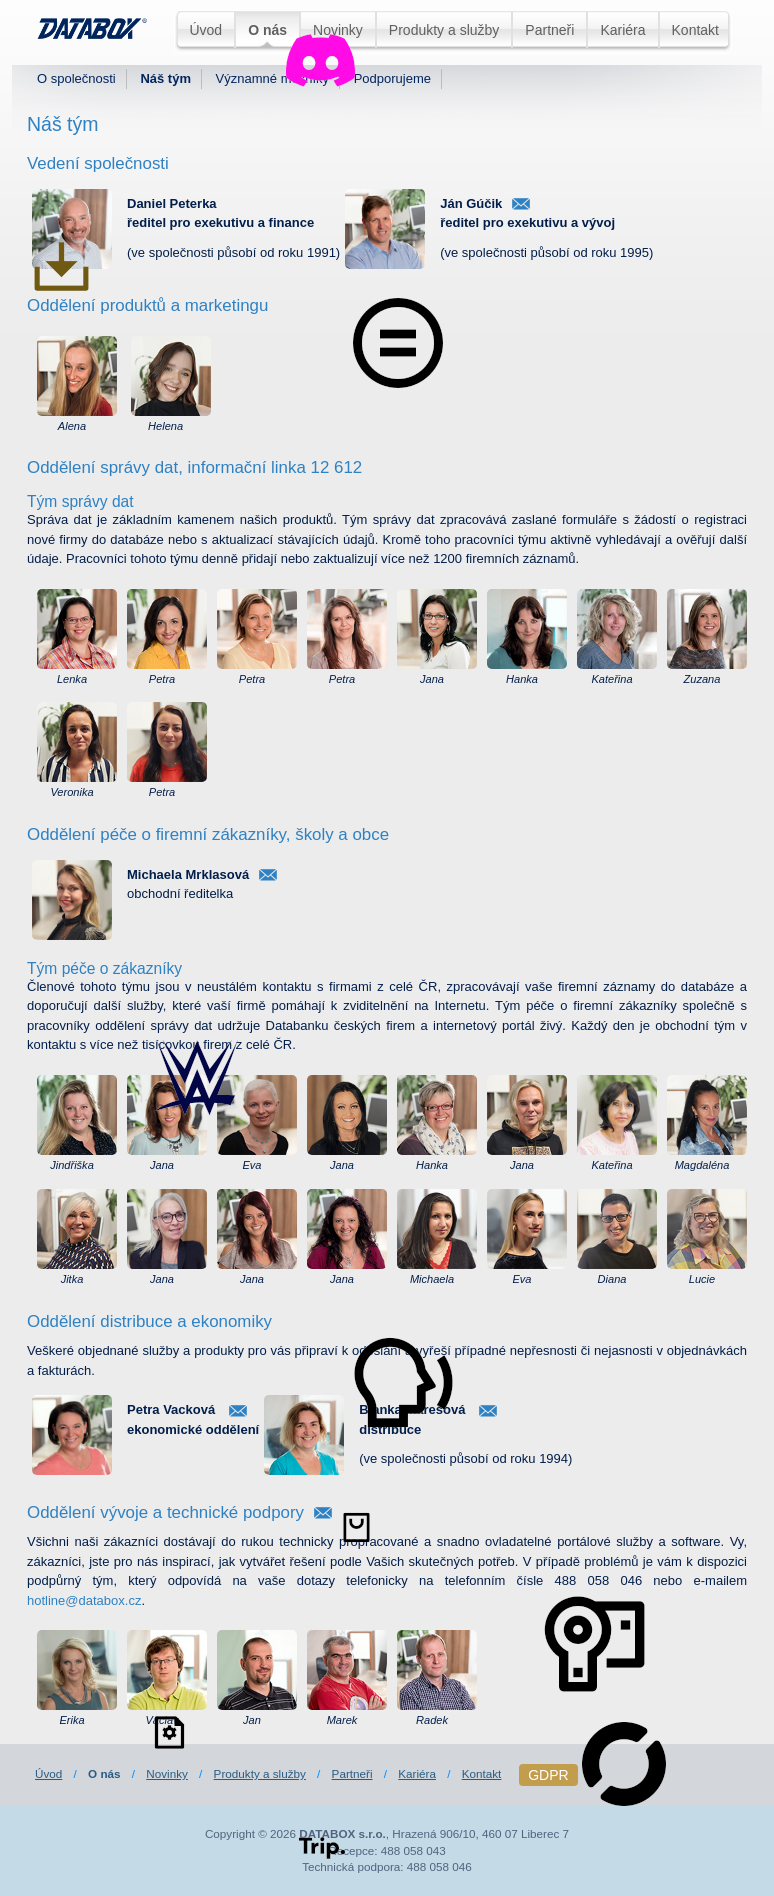 The width and height of the screenshot is (774, 1896). What do you see at coordinates (196, 1077) in the screenshot?
I see `WWE official logo` at bounding box center [196, 1077].